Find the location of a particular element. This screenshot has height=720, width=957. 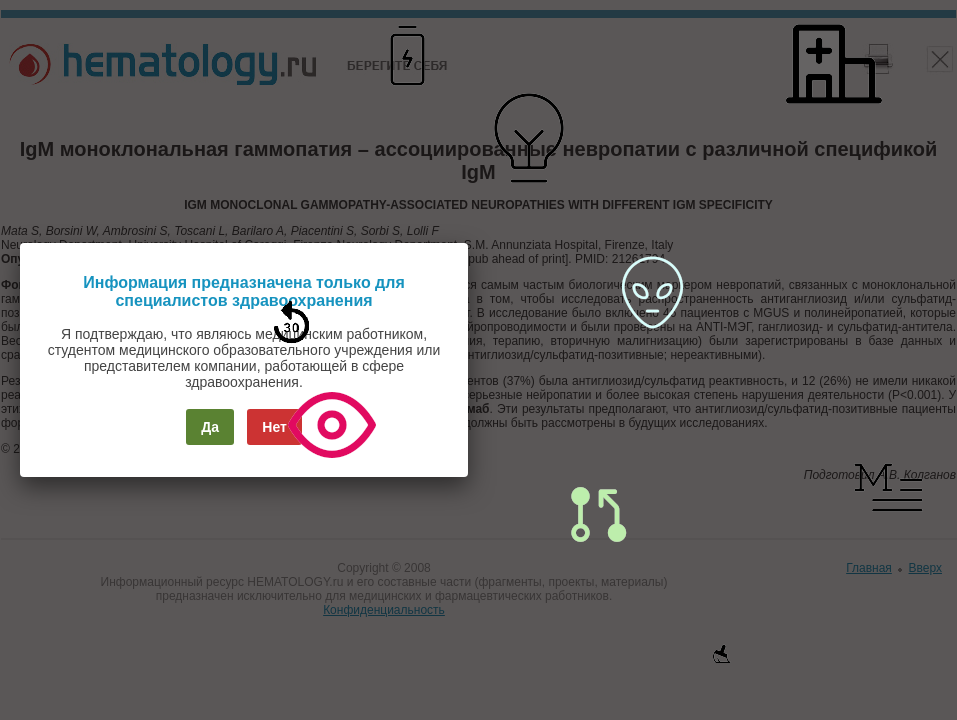

find nearby hospitals or medical facilities is located at coordinates (829, 64).